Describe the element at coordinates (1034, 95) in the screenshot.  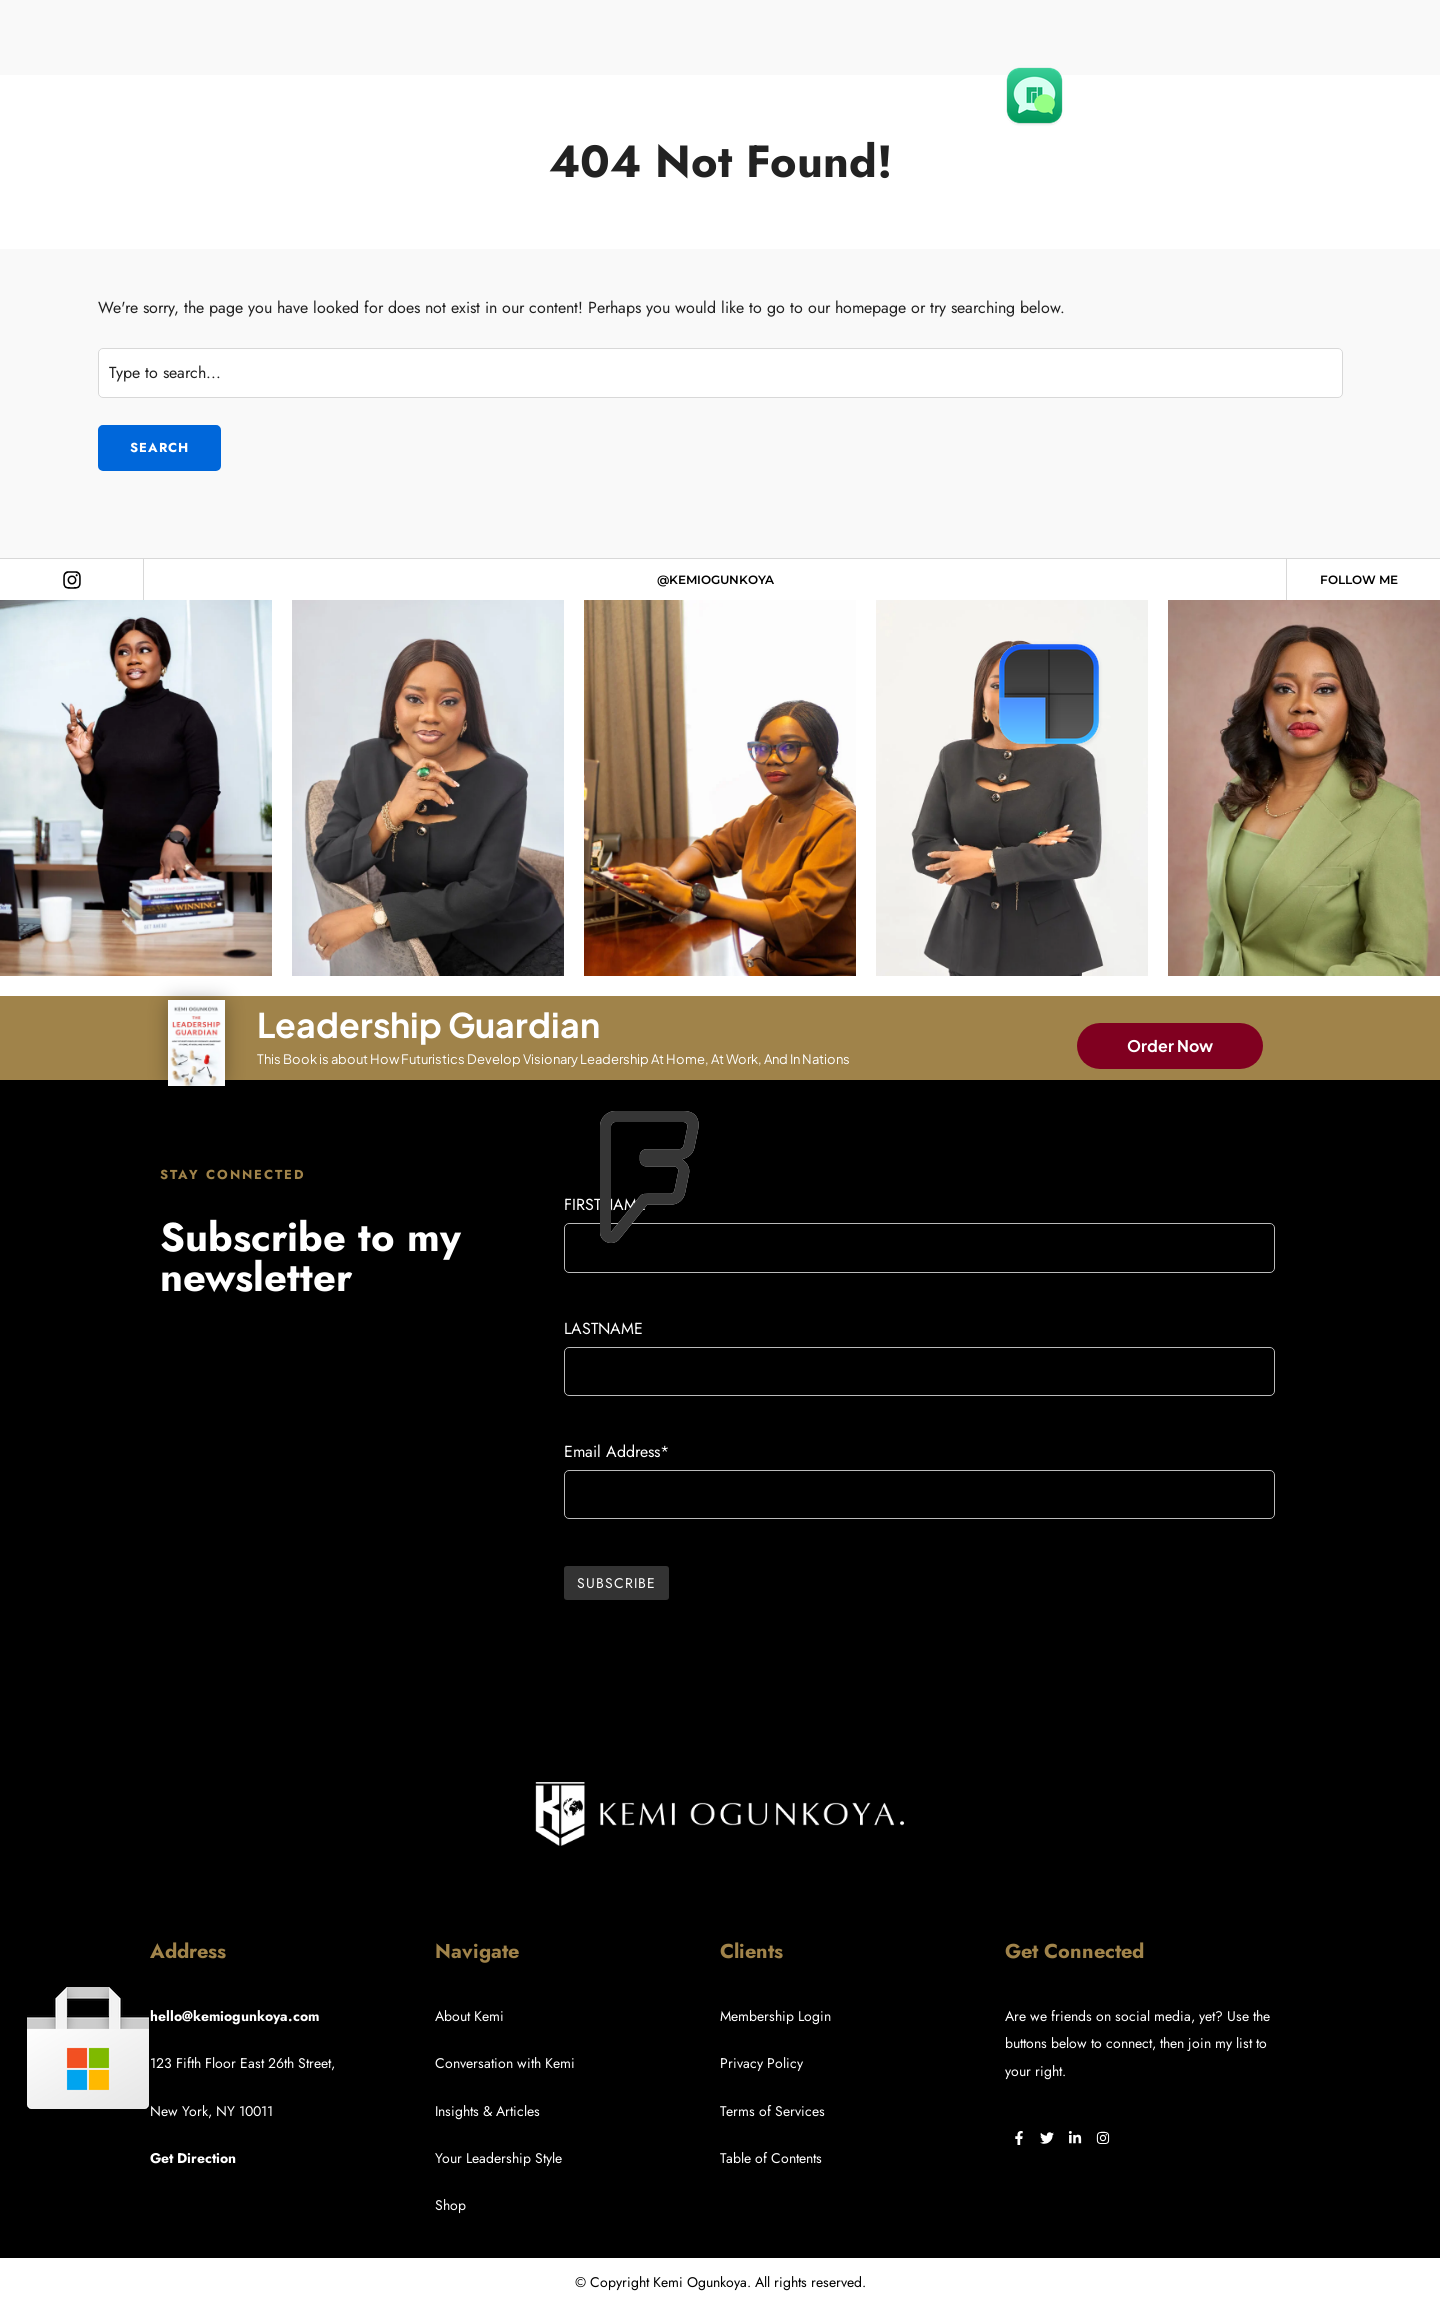
I see `open matray messaging app` at that location.